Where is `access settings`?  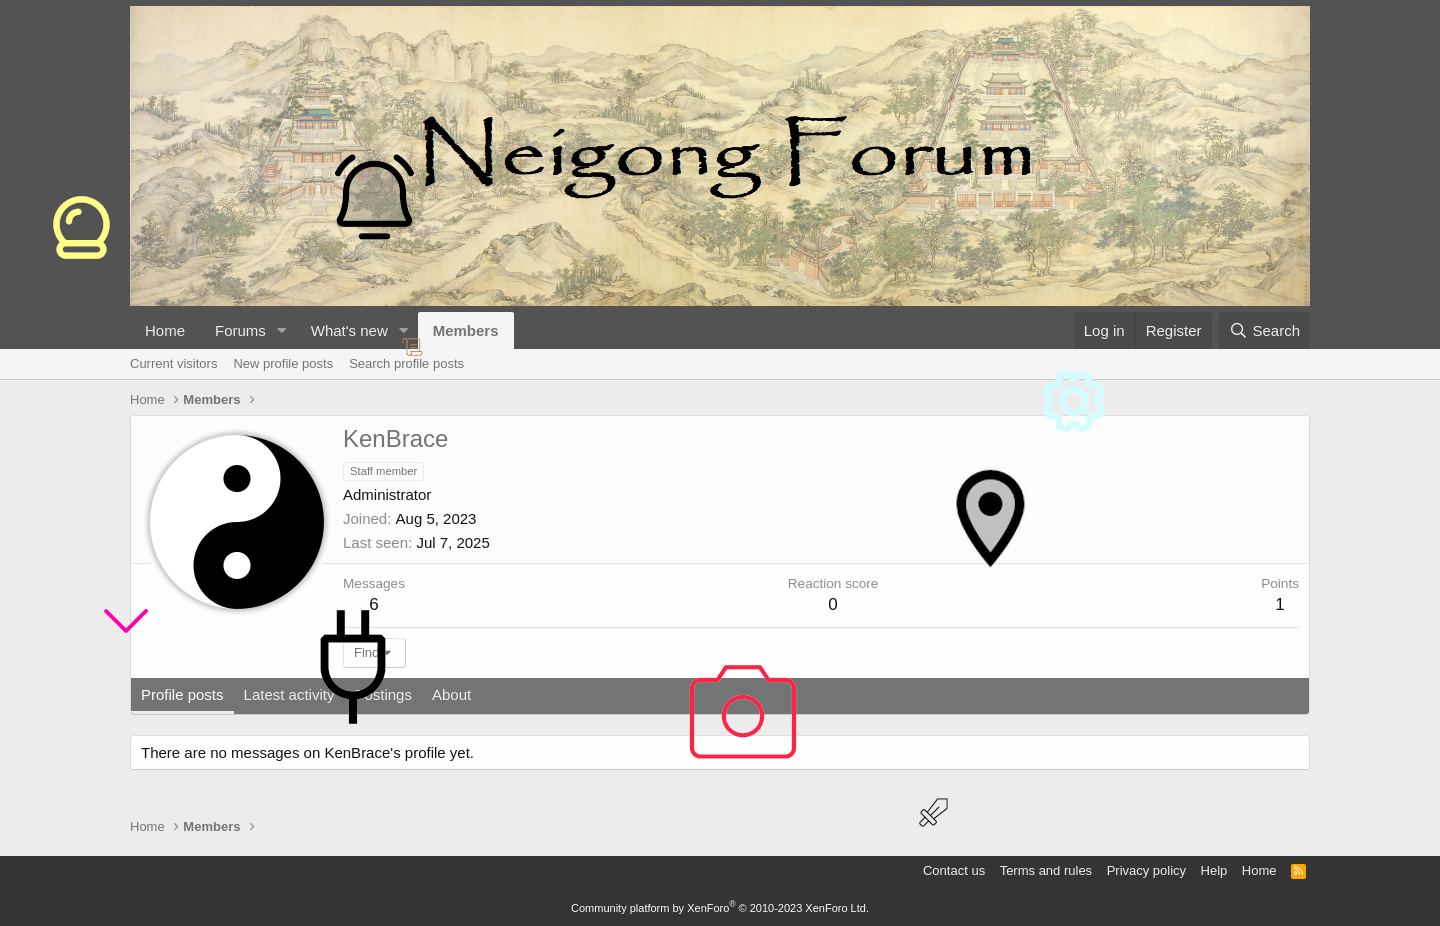
access settings is located at coordinates (1074, 401).